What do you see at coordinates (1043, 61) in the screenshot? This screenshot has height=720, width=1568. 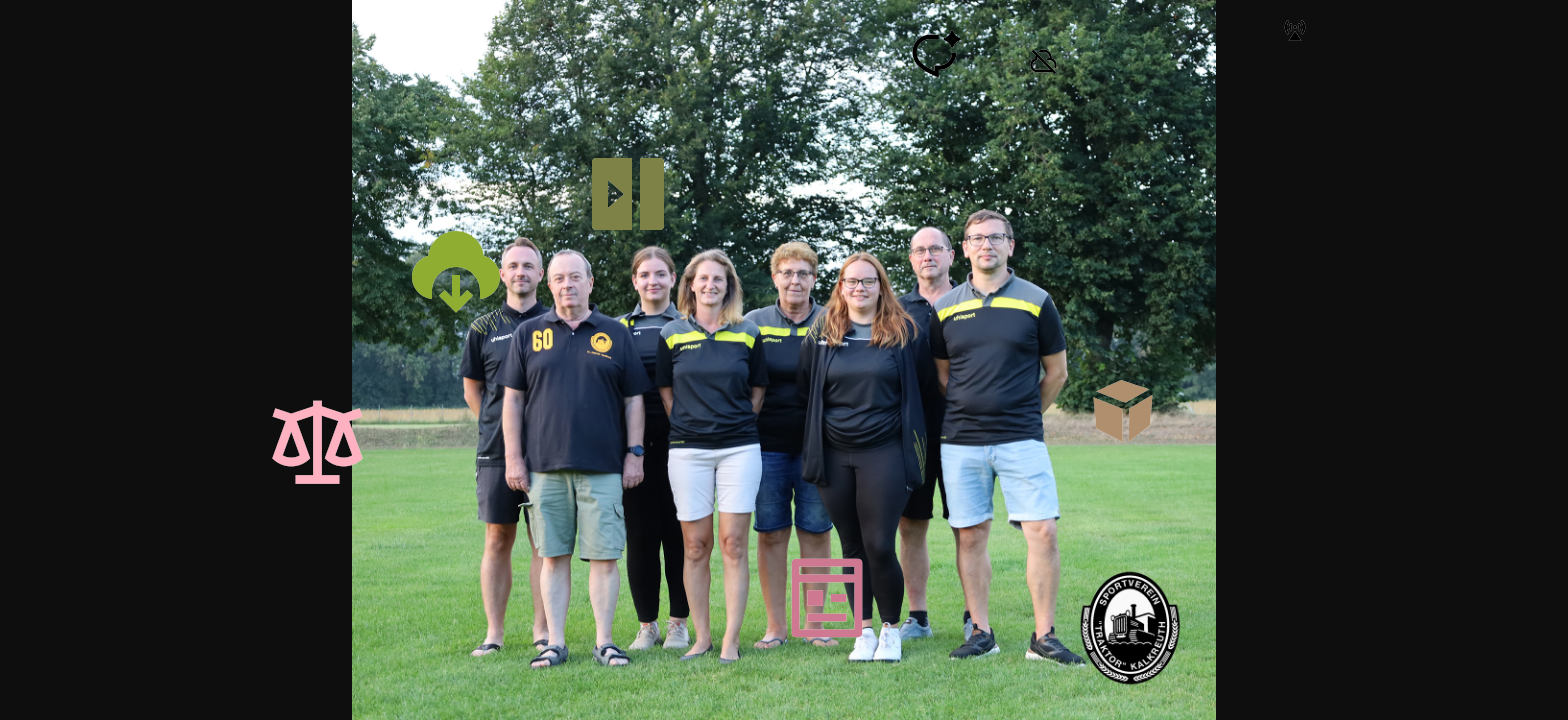 I see `indicates no cloud connection or offline status` at bounding box center [1043, 61].